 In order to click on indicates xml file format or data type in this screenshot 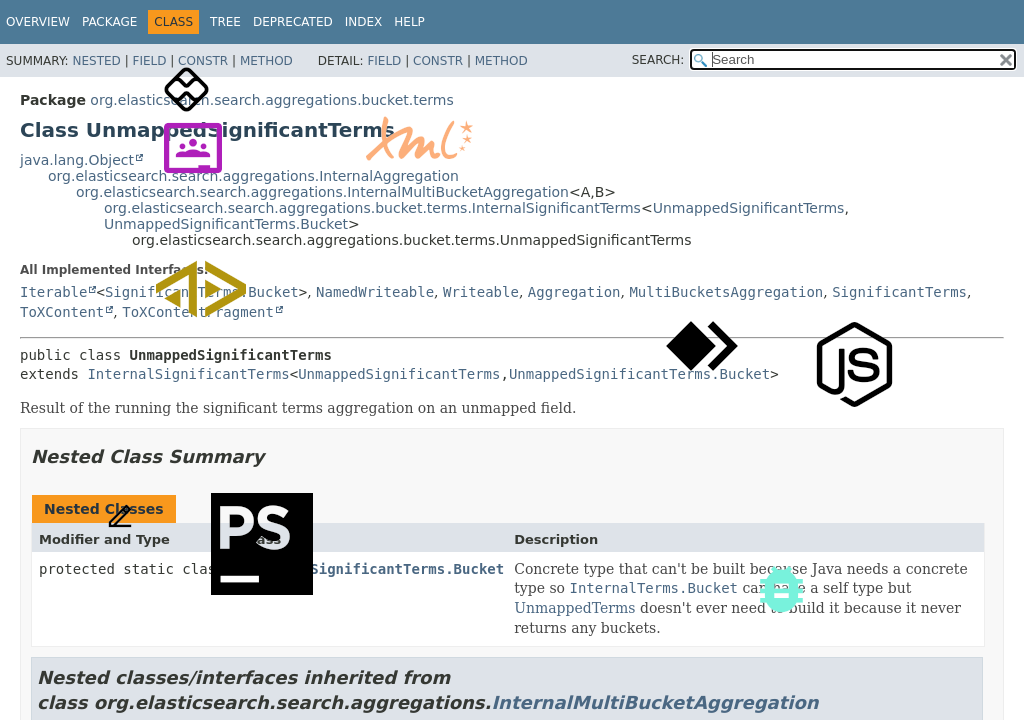, I will do `click(419, 138)`.